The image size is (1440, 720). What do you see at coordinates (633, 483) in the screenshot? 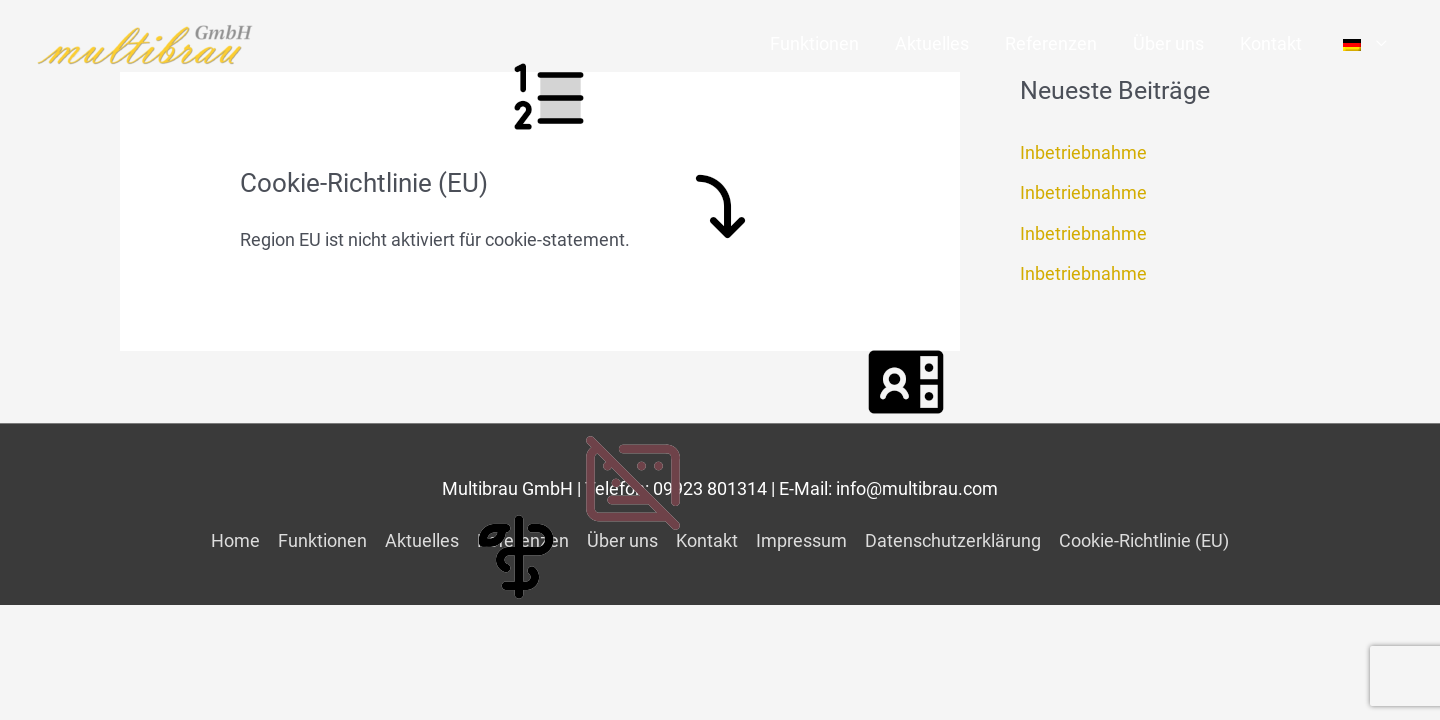
I see `disable keyboard input` at bounding box center [633, 483].